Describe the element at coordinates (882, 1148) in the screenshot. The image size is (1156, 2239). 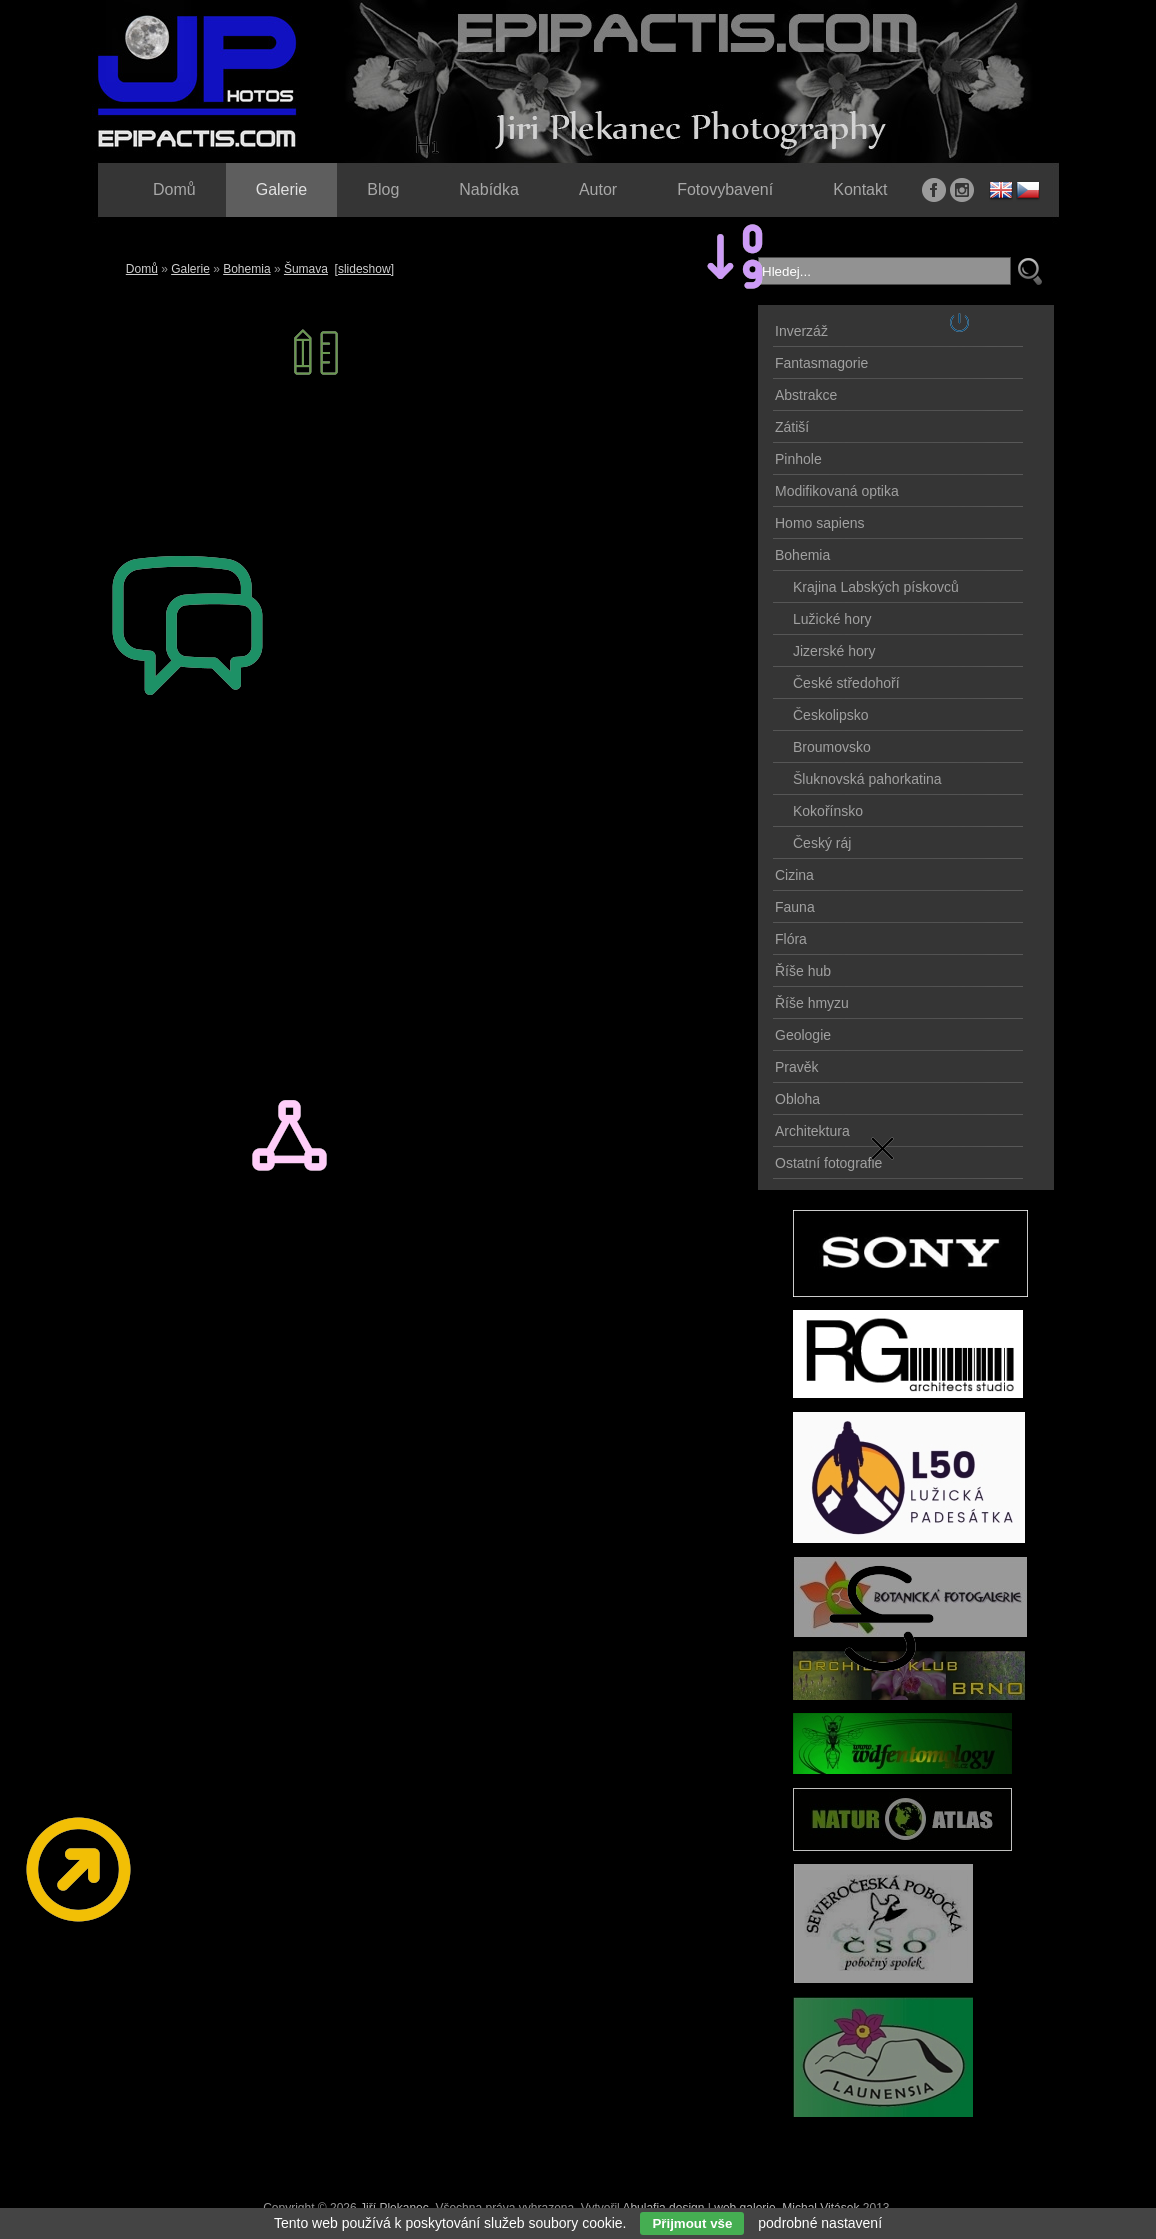
I see `close or dismiss a dialog` at that location.